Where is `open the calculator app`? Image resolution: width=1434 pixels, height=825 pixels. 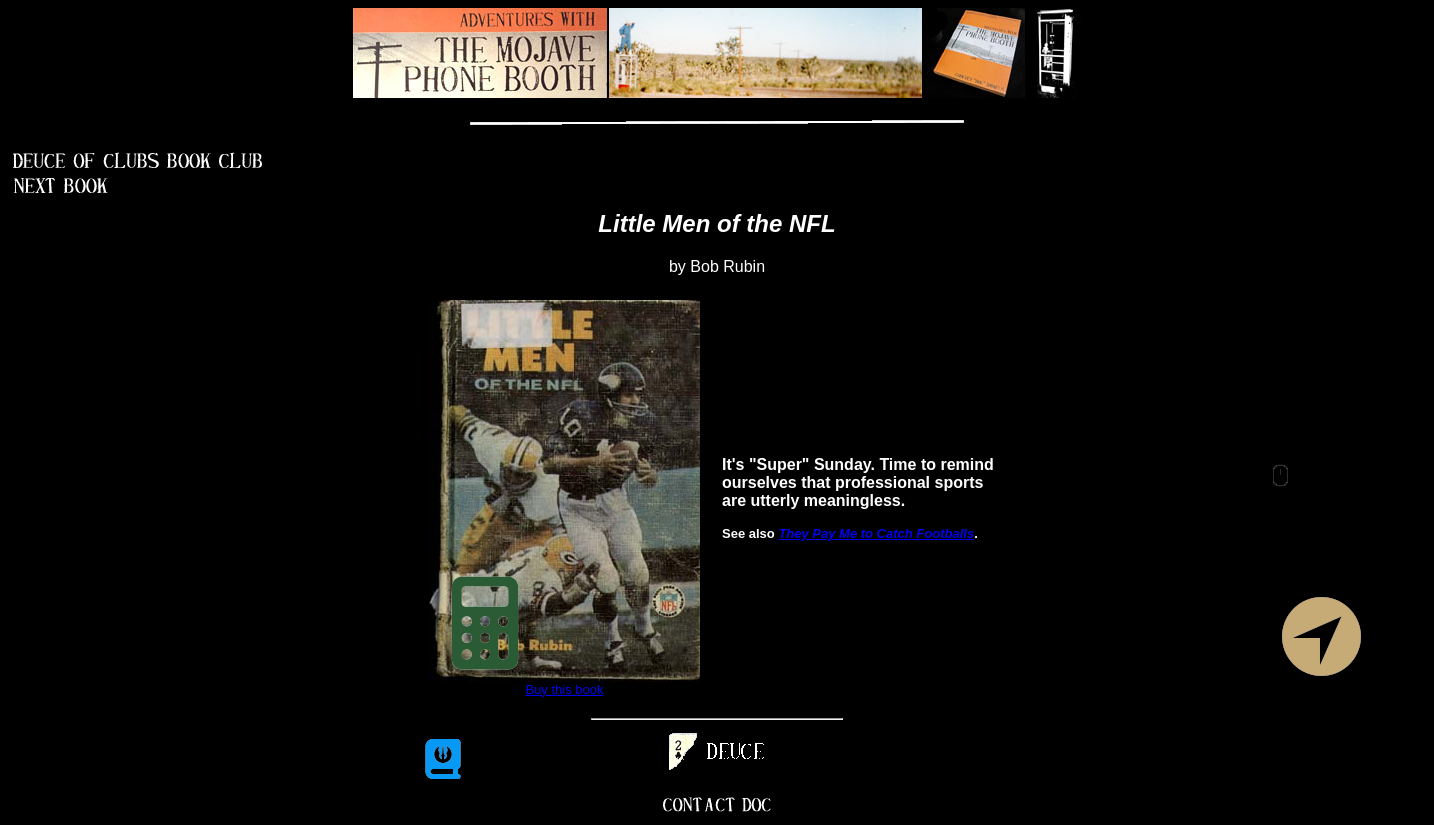
open the calculator app is located at coordinates (485, 623).